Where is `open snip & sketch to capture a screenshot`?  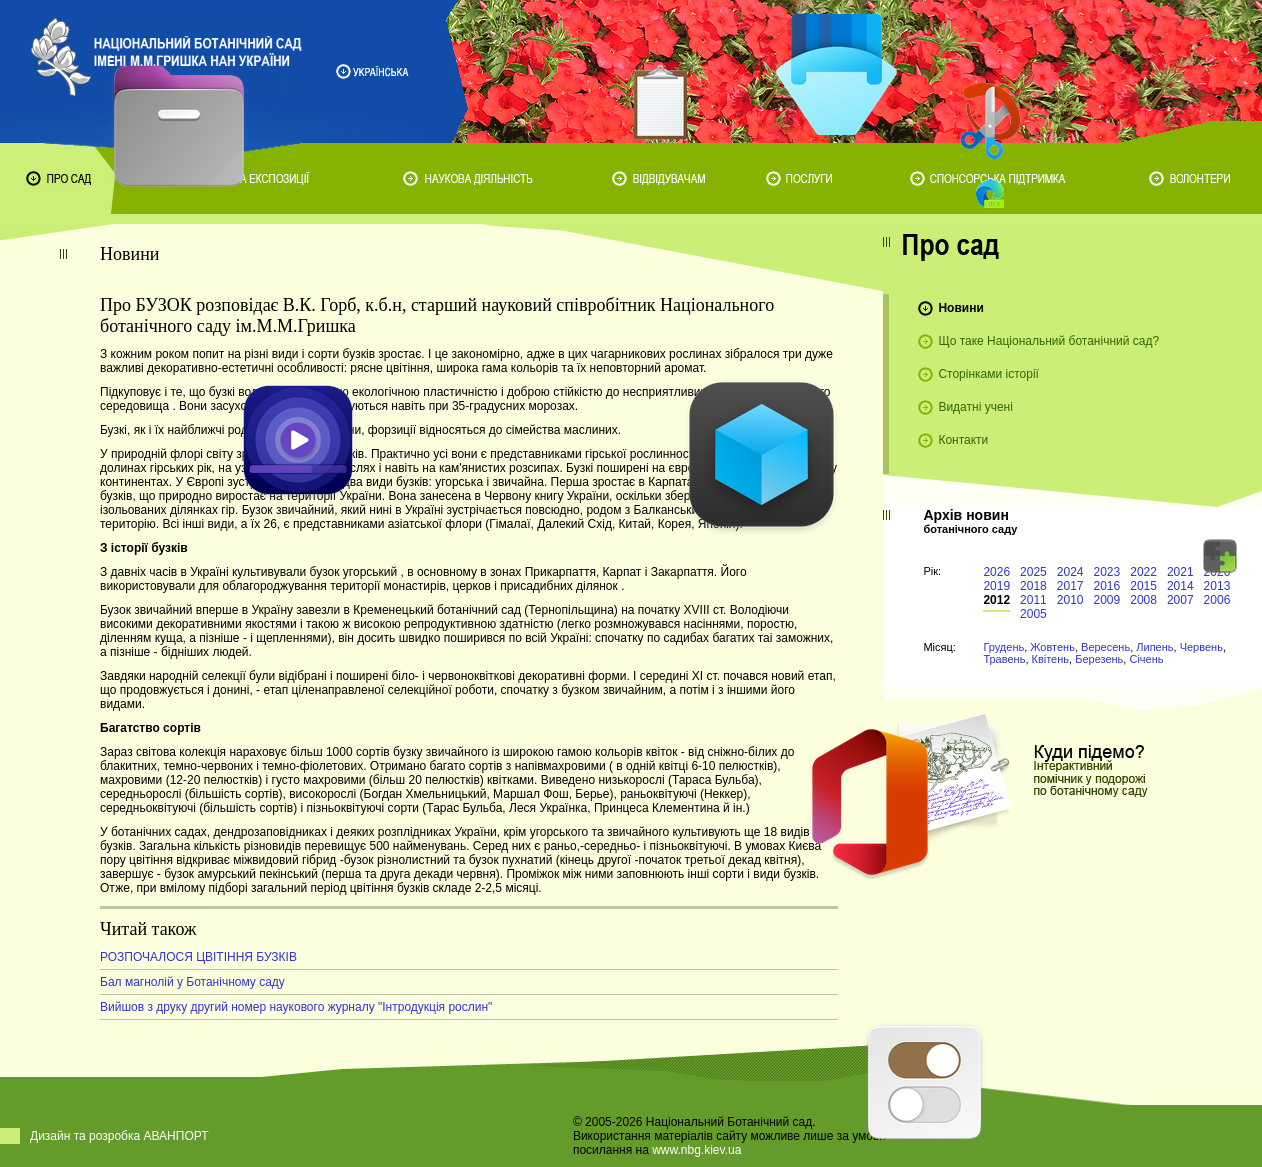 open snip & sketch to capture a screenshot is located at coordinates (990, 121).